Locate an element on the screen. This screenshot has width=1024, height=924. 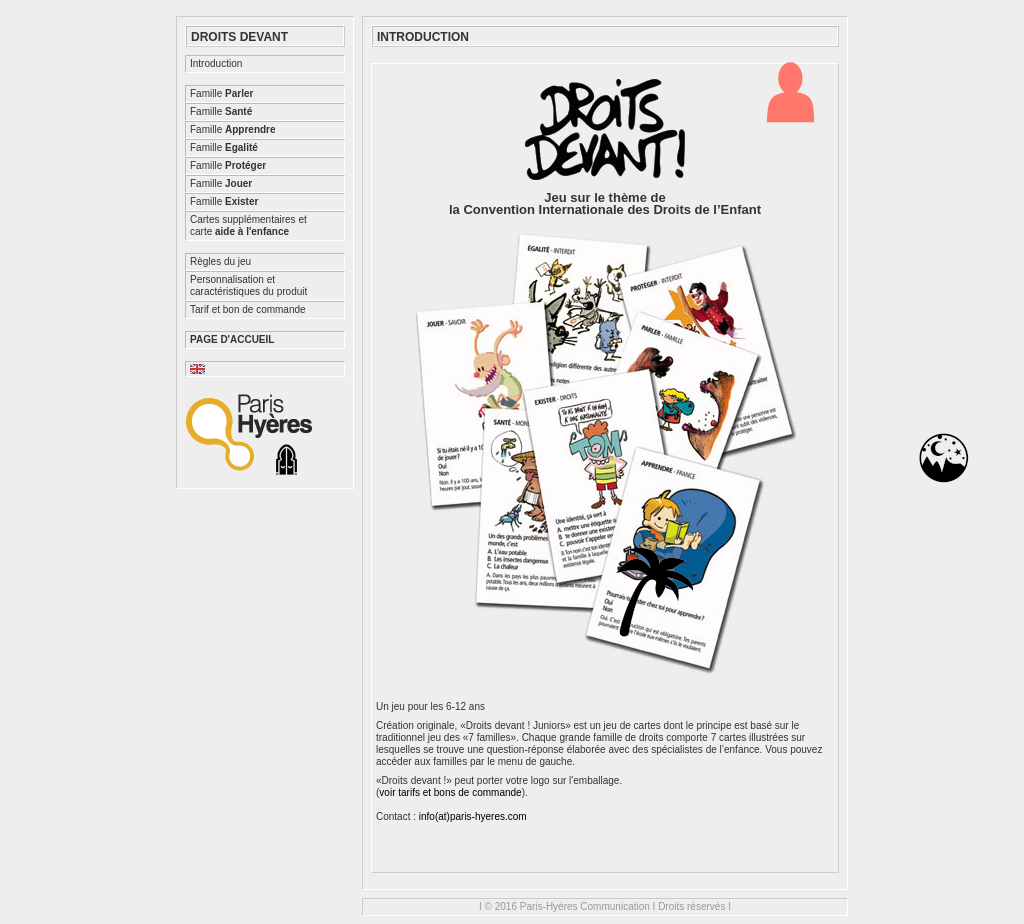
view your character profile is located at coordinates (790, 90).